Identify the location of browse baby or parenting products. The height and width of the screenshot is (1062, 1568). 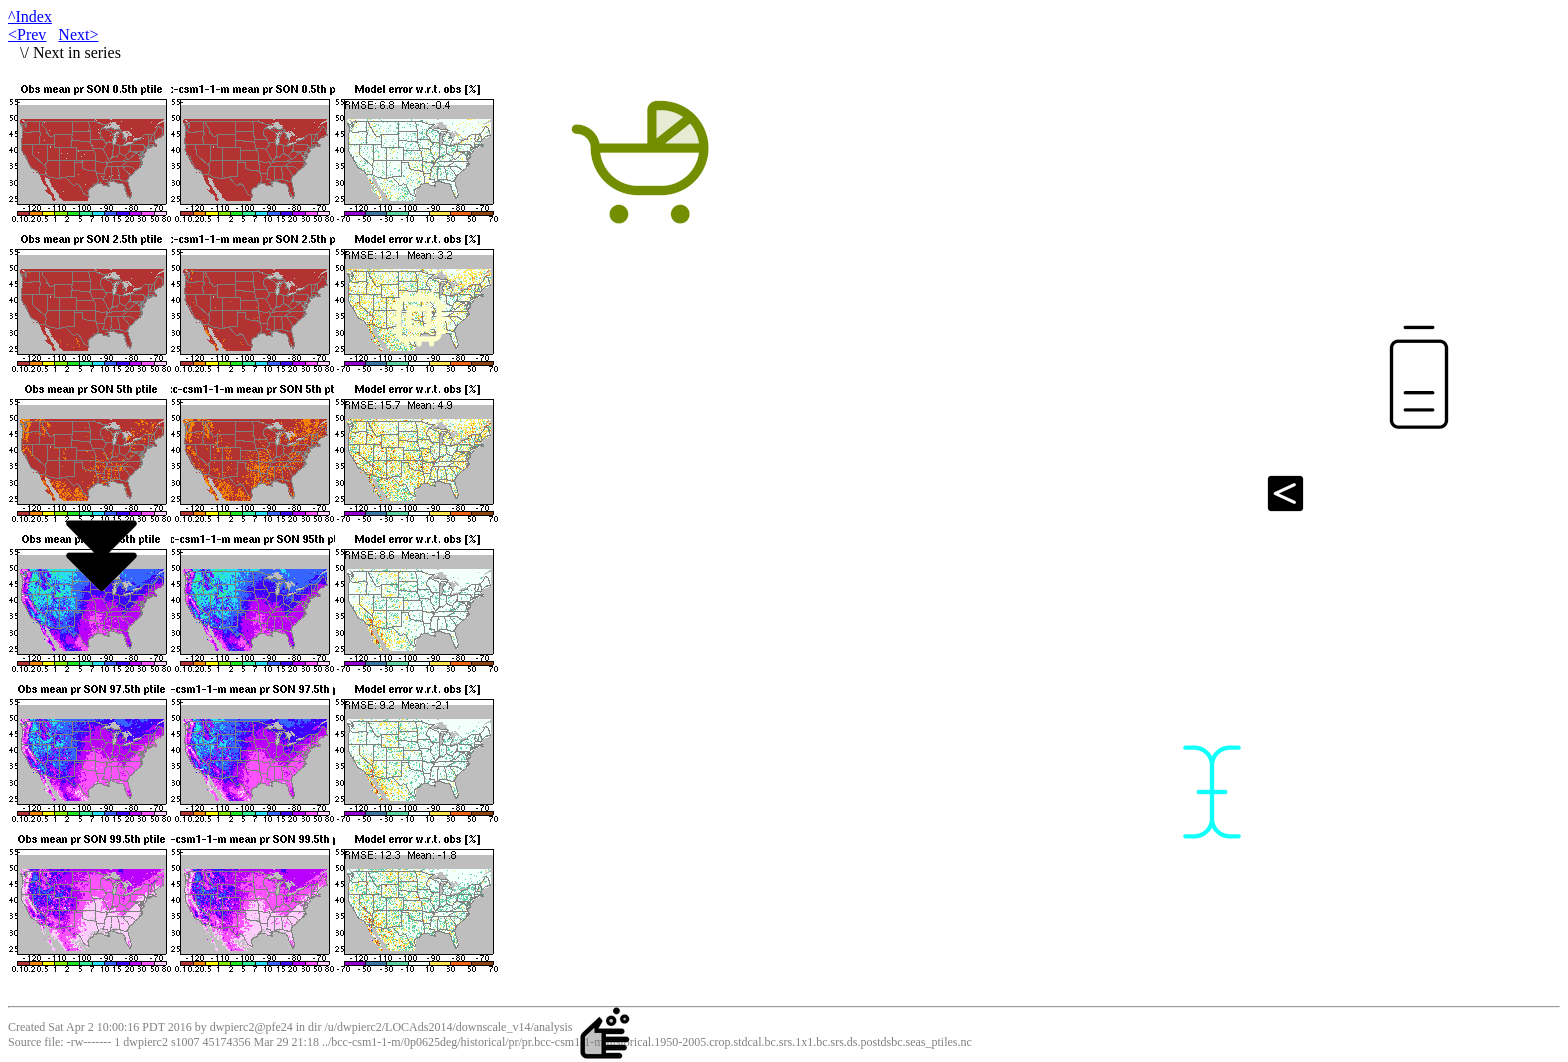
(642, 157).